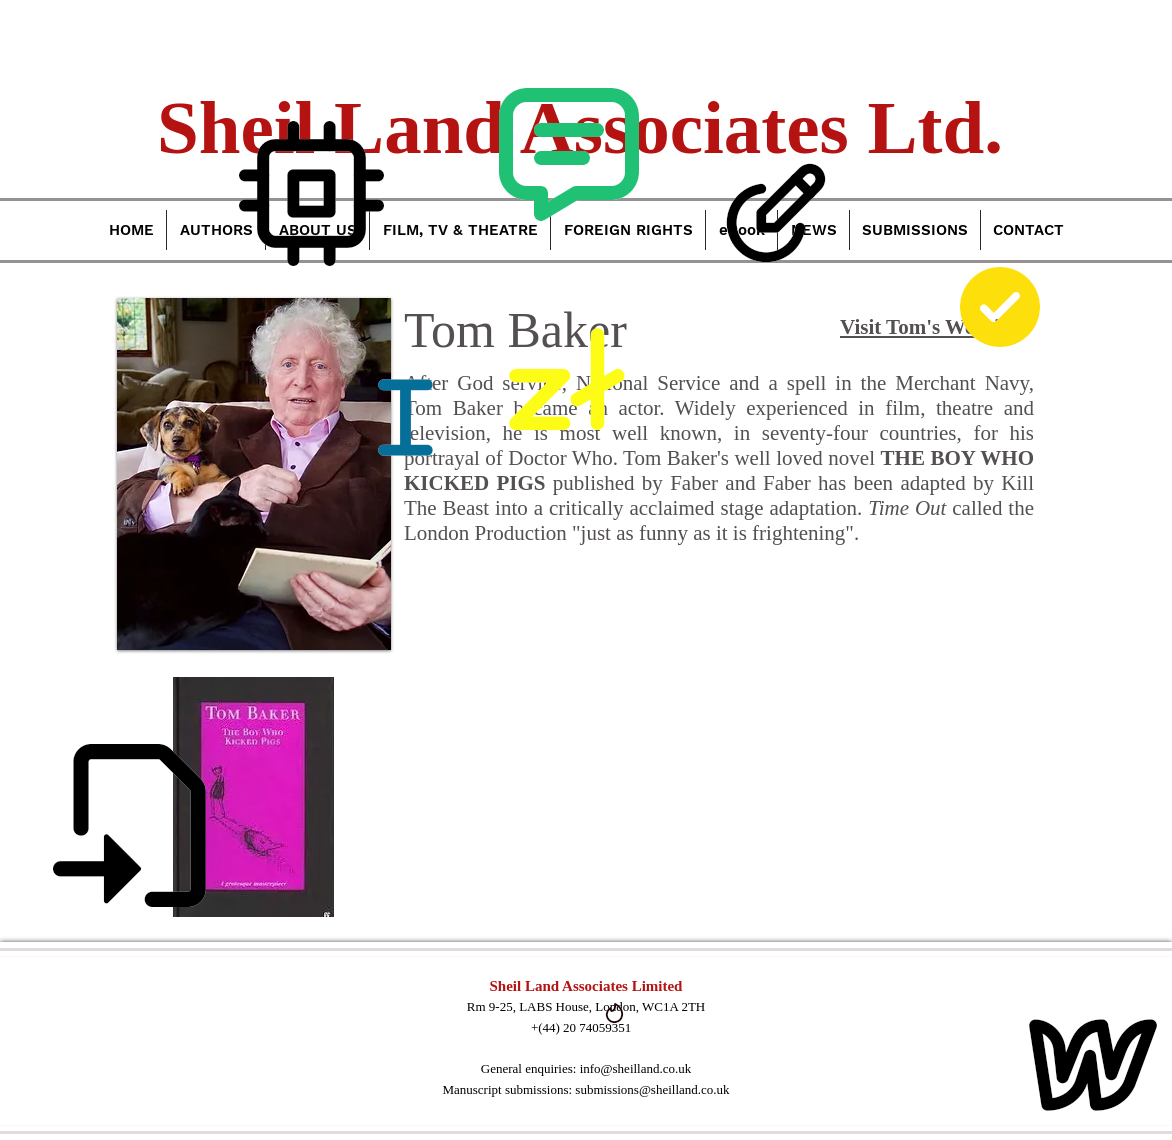 The image size is (1172, 1140). Describe the element at coordinates (134, 825) in the screenshot. I see `indicates a file has been moved to another location` at that location.